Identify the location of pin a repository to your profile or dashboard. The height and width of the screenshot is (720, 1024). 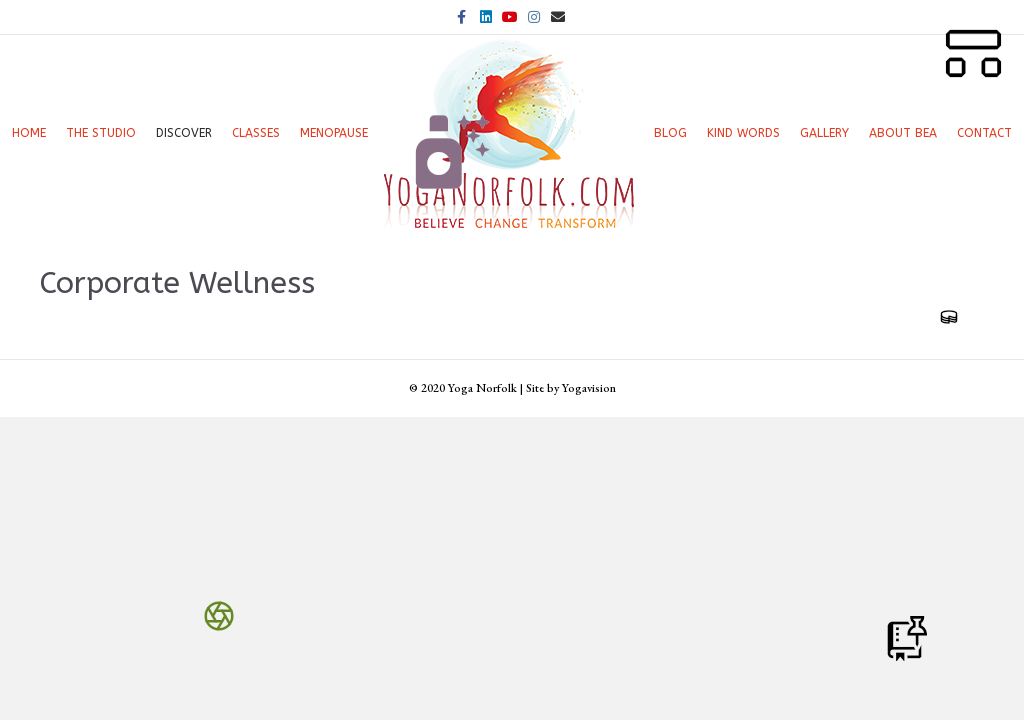
(904, 638).